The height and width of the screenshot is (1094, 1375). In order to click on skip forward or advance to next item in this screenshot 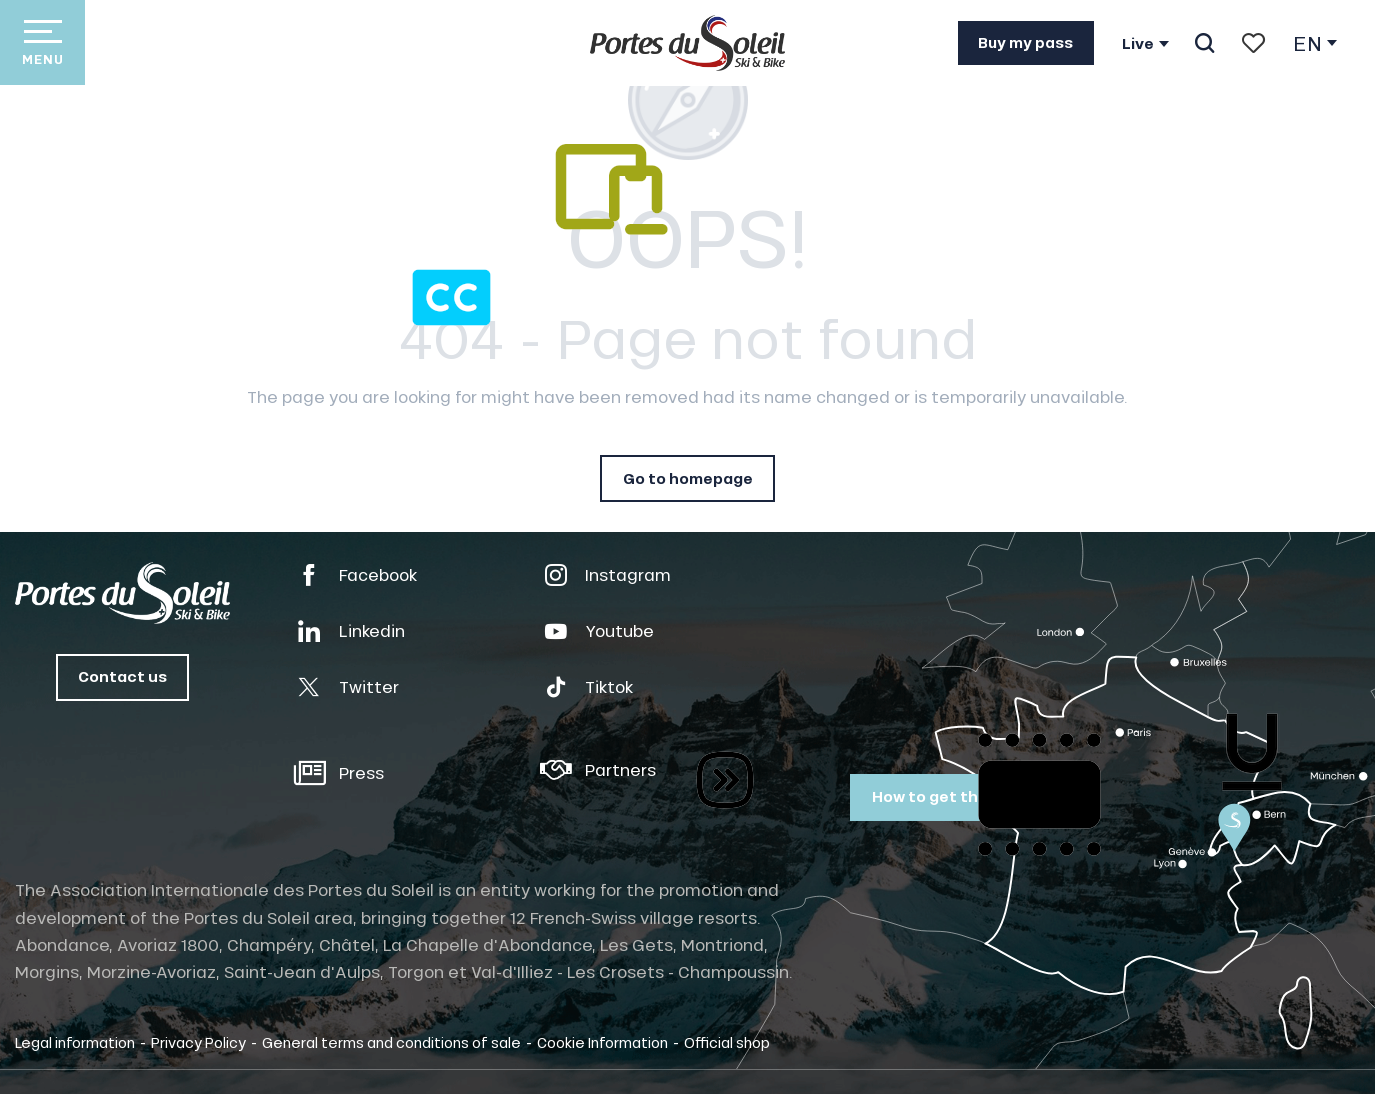, I will do `click(725, 780)`.